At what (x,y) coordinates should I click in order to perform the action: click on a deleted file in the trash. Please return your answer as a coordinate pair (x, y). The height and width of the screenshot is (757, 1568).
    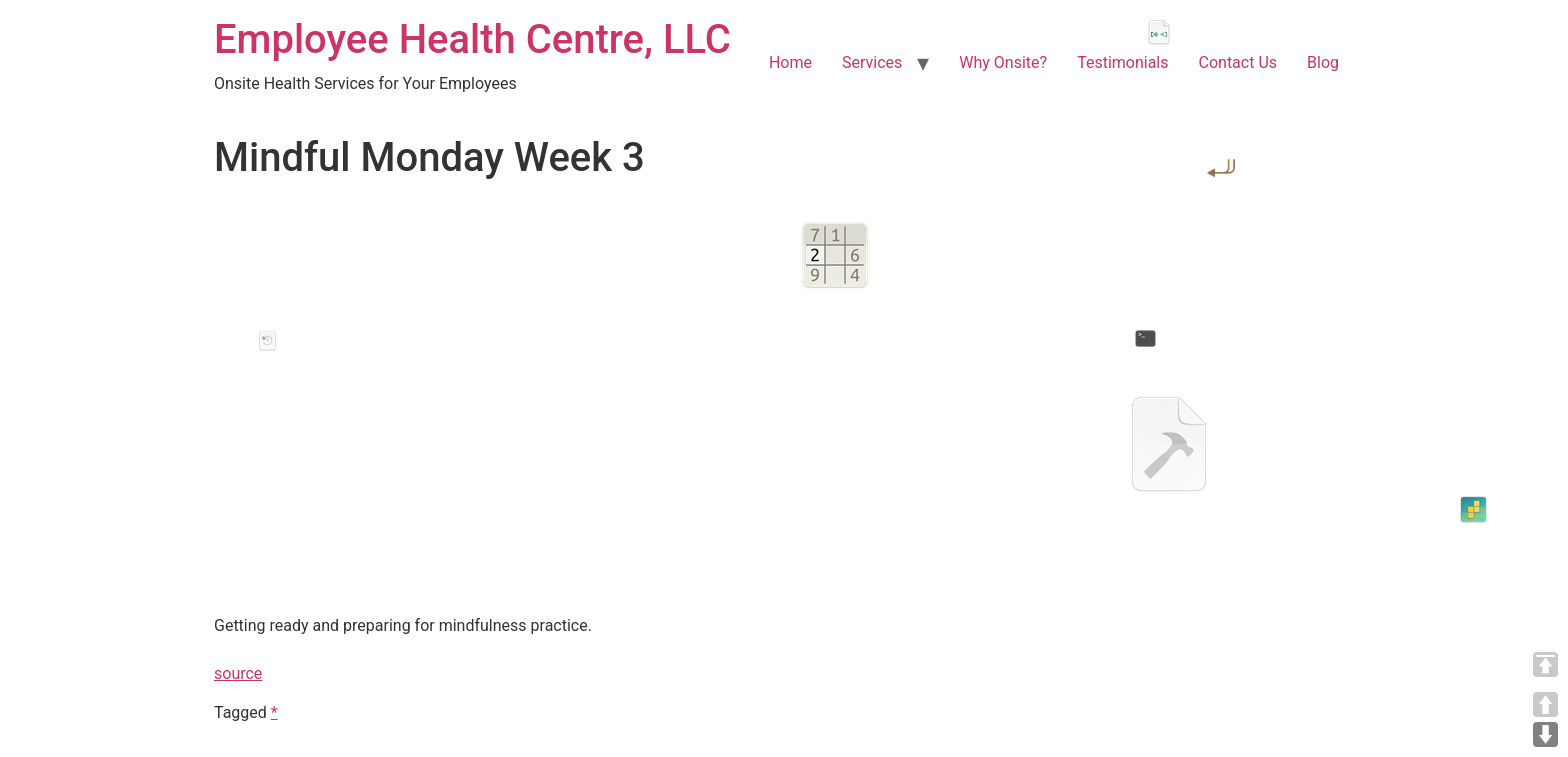
    Looking at the image, I should click on (267, 340).